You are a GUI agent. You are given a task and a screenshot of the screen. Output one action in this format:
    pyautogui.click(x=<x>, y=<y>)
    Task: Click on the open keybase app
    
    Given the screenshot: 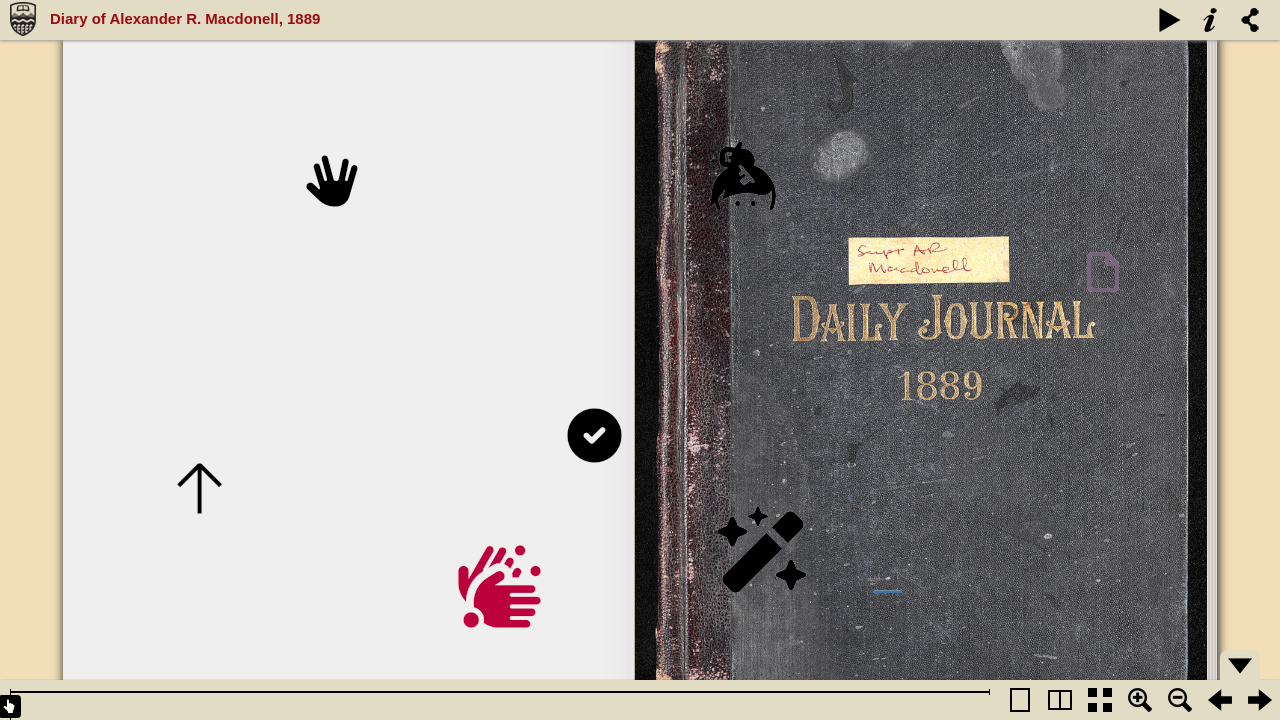 What is the action you would take?
    pyautogui.click(x=743, y=175)
    